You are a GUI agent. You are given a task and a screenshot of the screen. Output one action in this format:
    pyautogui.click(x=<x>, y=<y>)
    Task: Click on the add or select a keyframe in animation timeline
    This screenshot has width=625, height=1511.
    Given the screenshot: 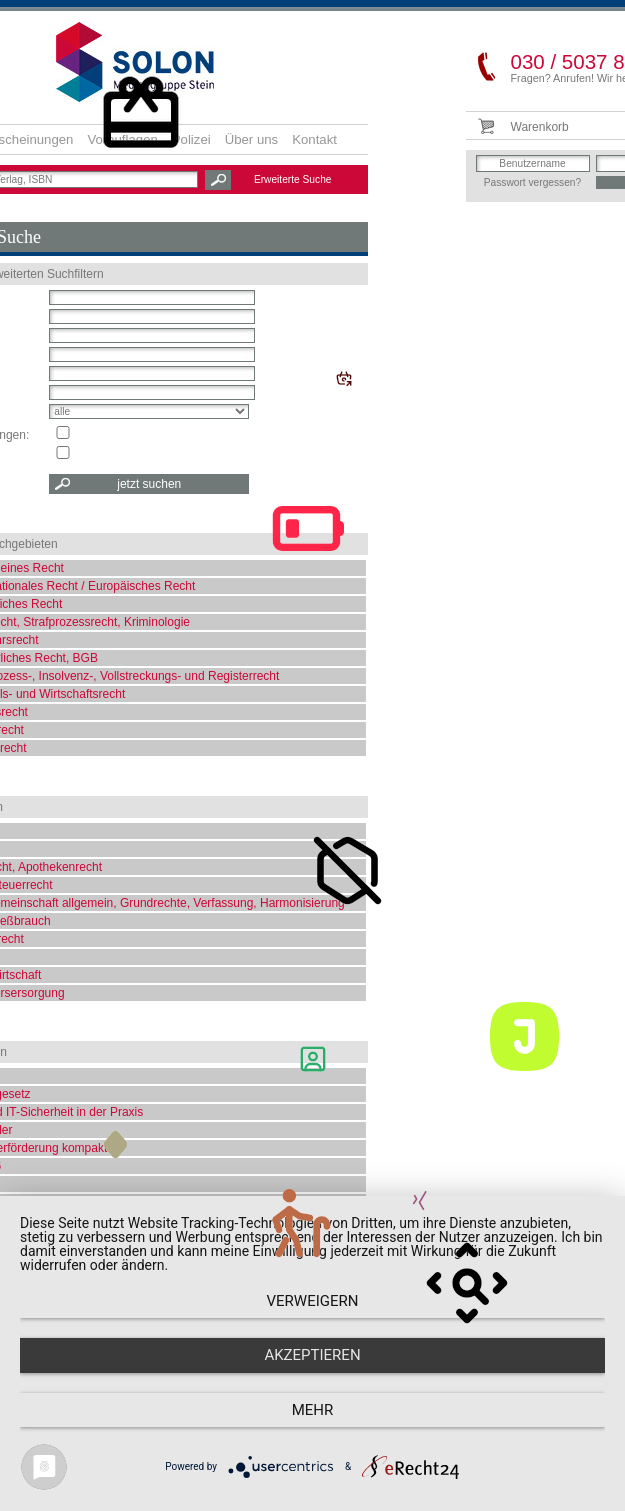 What is the action you would take?
    pyautogui.click(x=115, y=1144)
    